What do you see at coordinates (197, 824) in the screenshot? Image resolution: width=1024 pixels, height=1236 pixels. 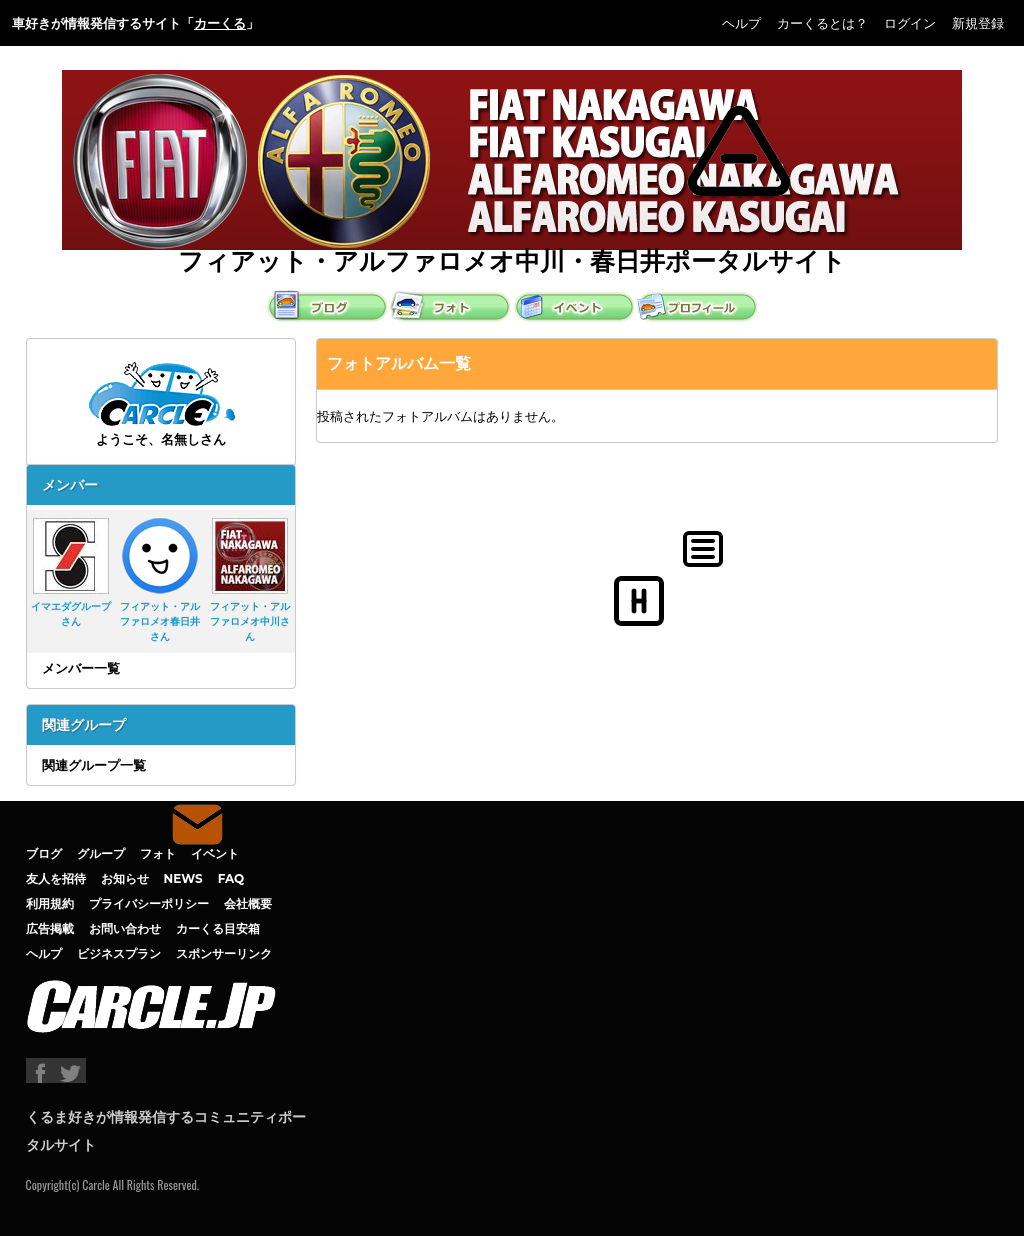 I see `open your email inbox` at bounding box center [197, 824].